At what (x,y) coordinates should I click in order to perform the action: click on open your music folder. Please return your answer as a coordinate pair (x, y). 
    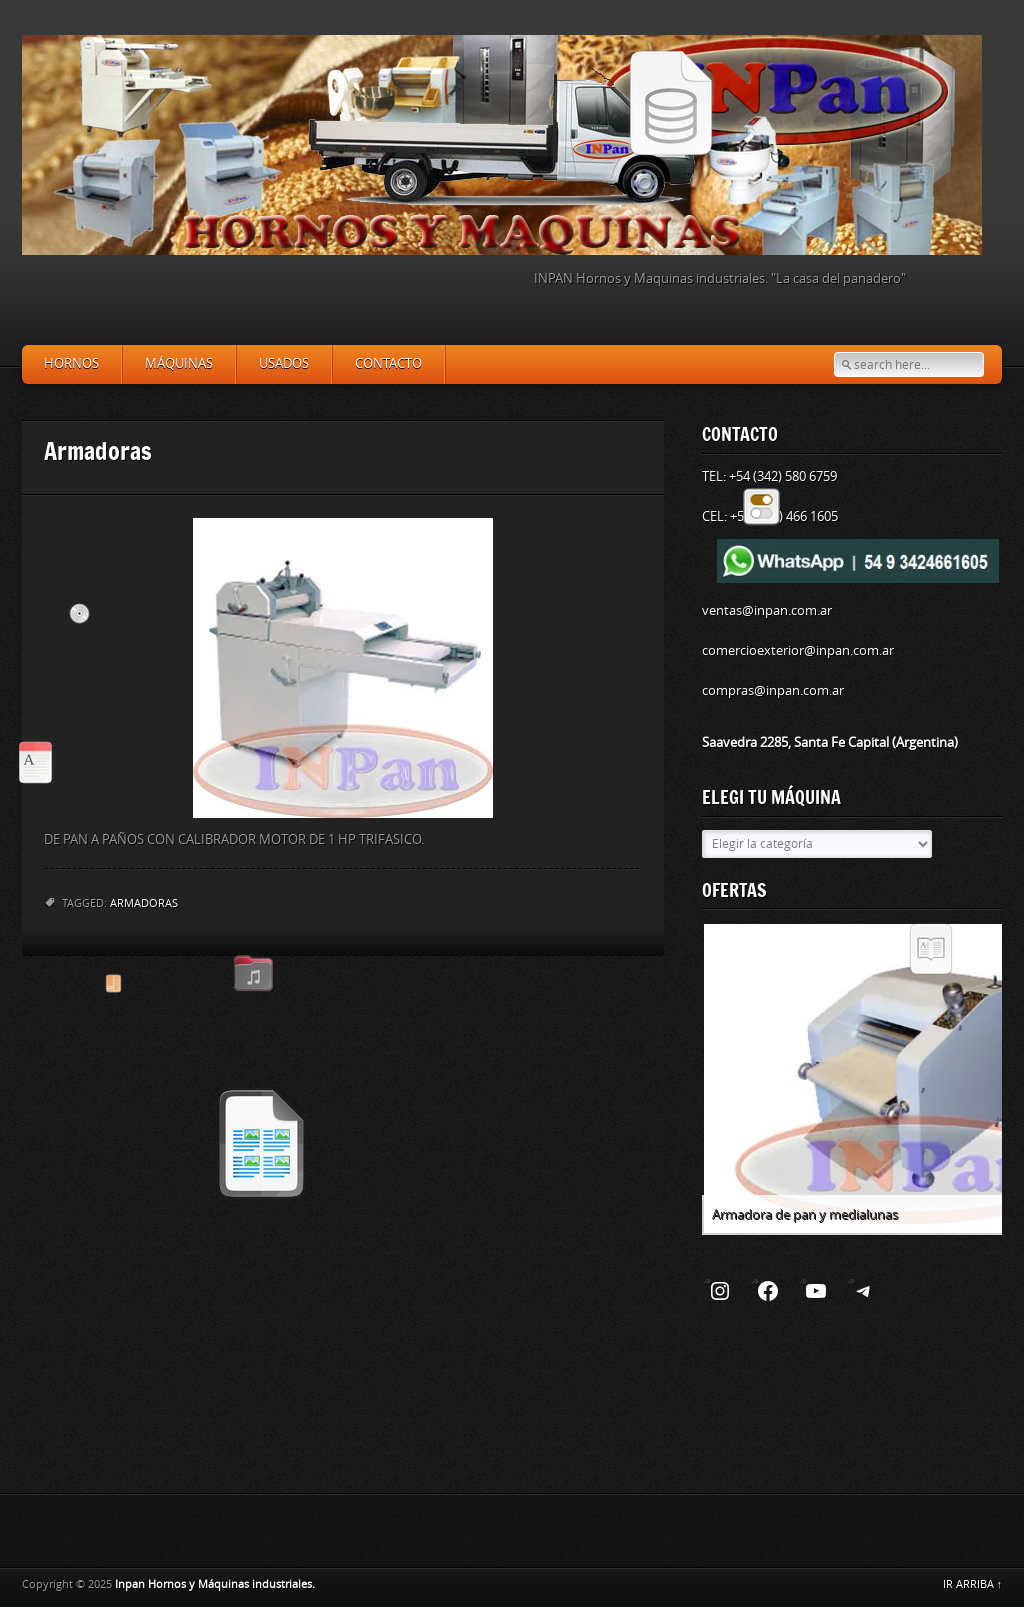
    Looking at the image, I should click on (253, 972).